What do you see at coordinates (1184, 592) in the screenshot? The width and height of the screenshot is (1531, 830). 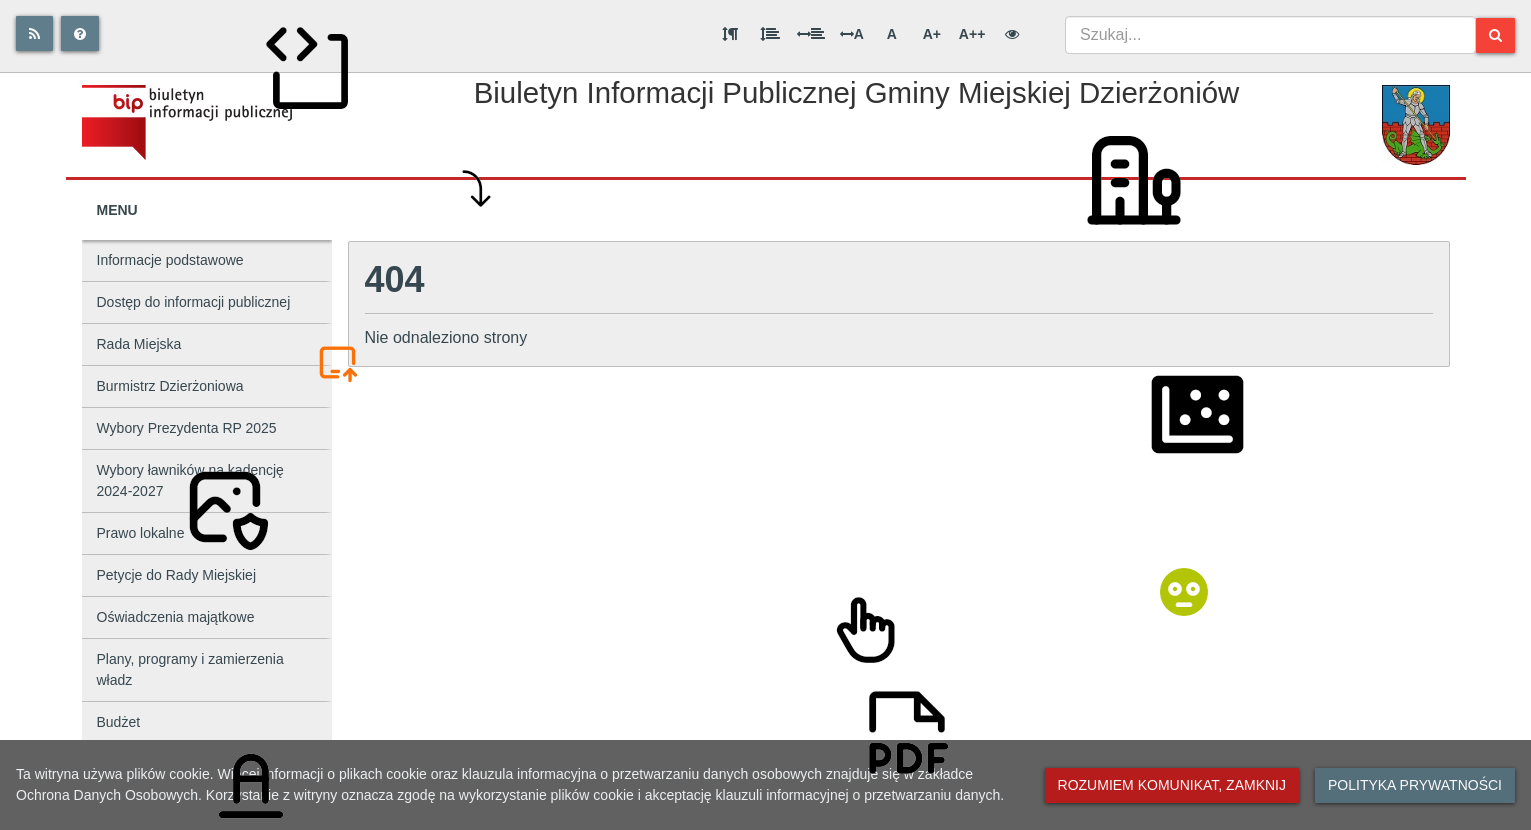 I see `flushed or surprised reaction emoji` at bounding box center [1184, 592].